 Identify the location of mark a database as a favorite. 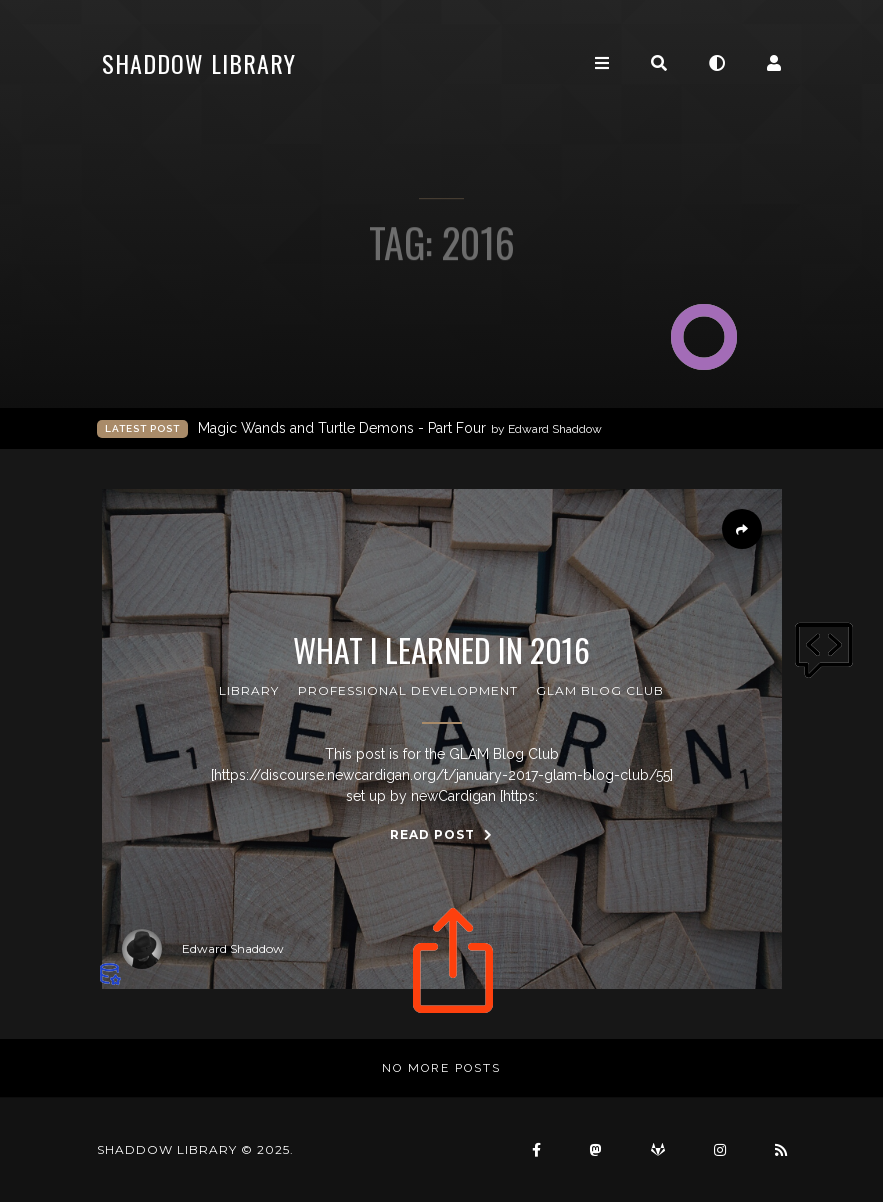
(109, 973).